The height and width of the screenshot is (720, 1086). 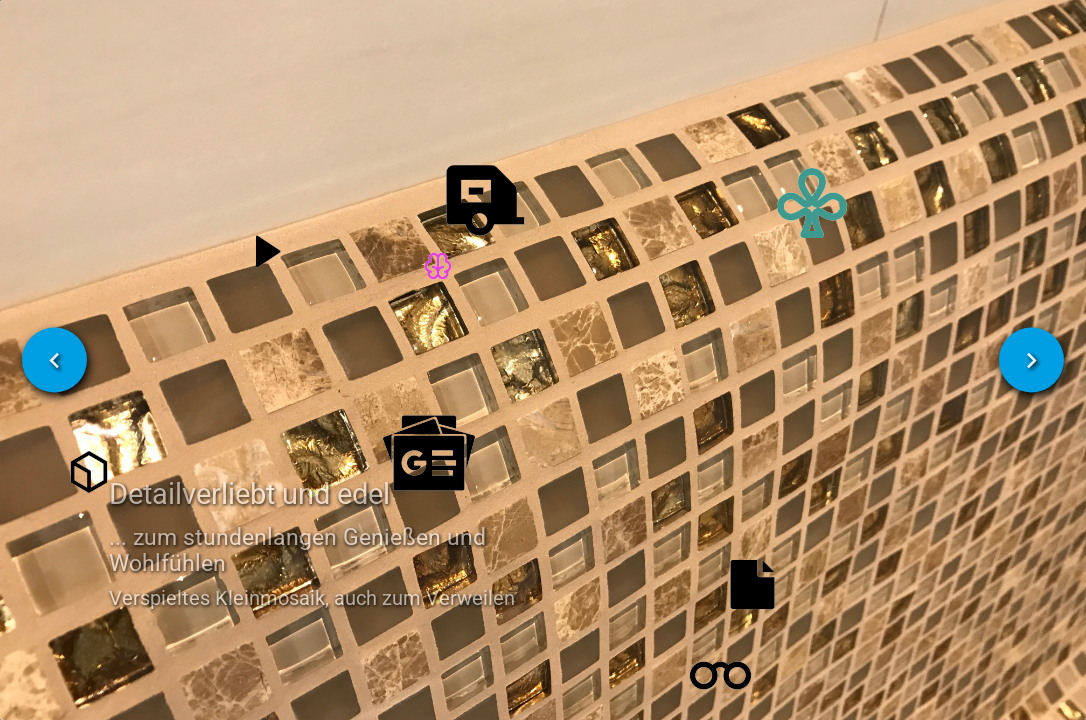 I want to click on open Google News app, so click(x=429, y=453).